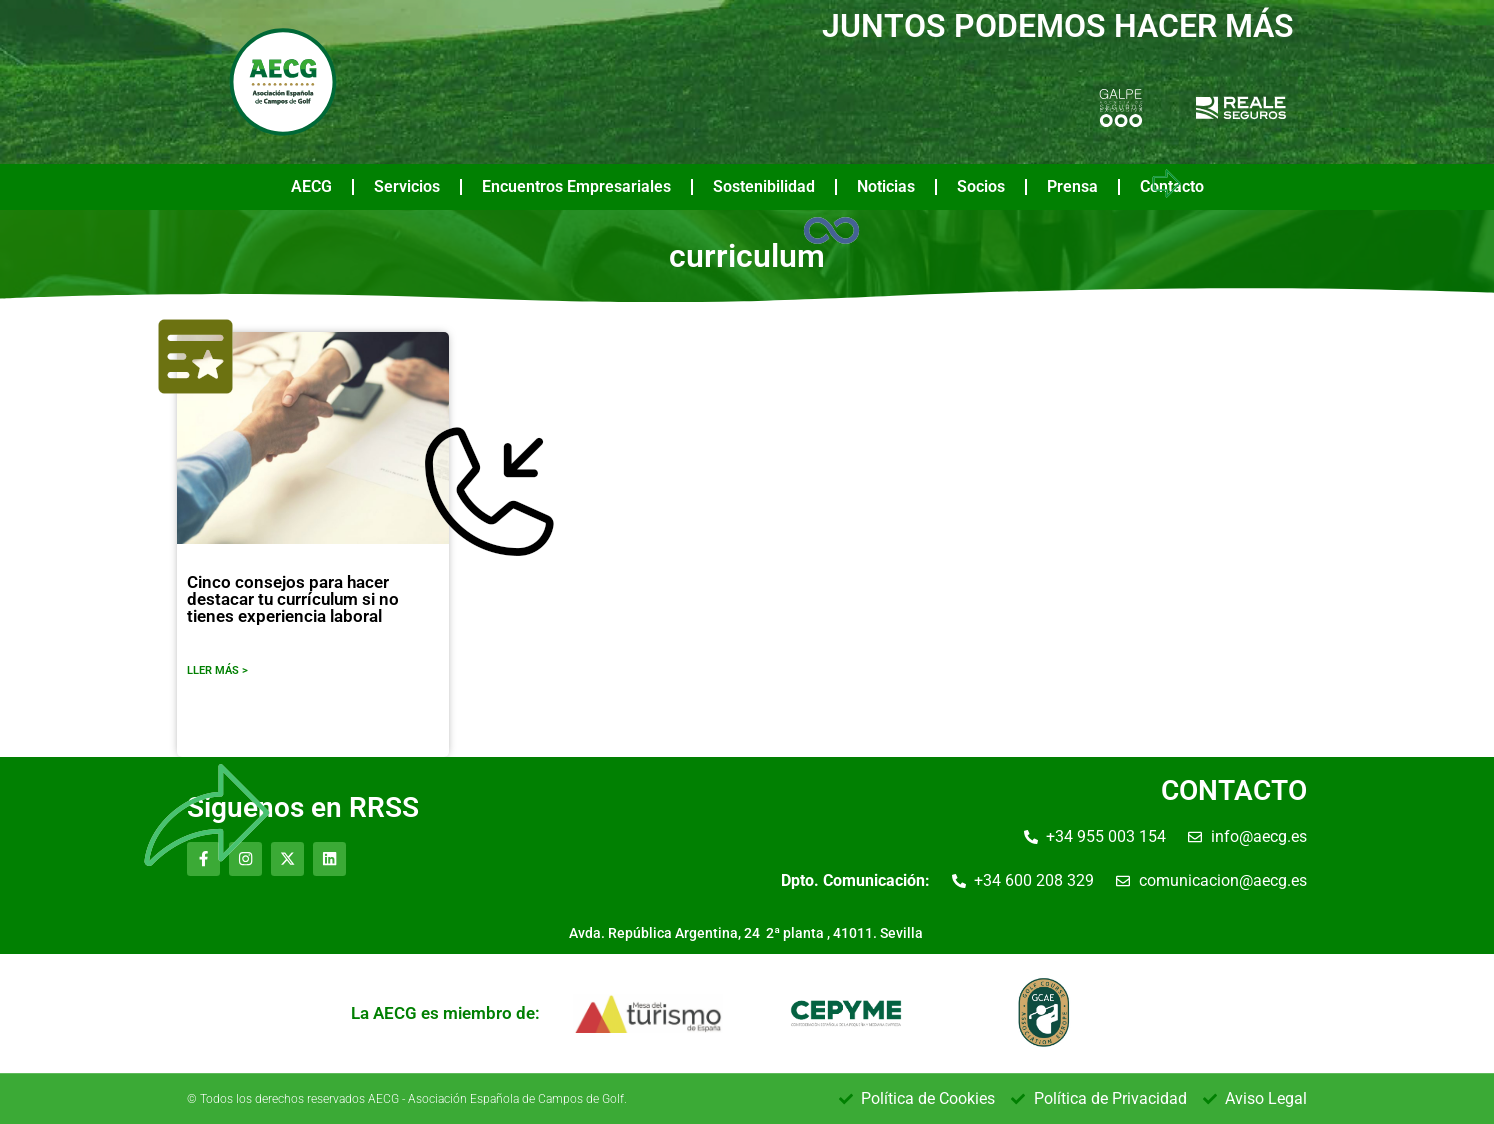 The height and width of the screenshot is (1124, 1494). What do you see at coordinates (831, 230) in the screenshot?
I see `toggle infinite loop or repeat mode` at bounding box center [831, 230].